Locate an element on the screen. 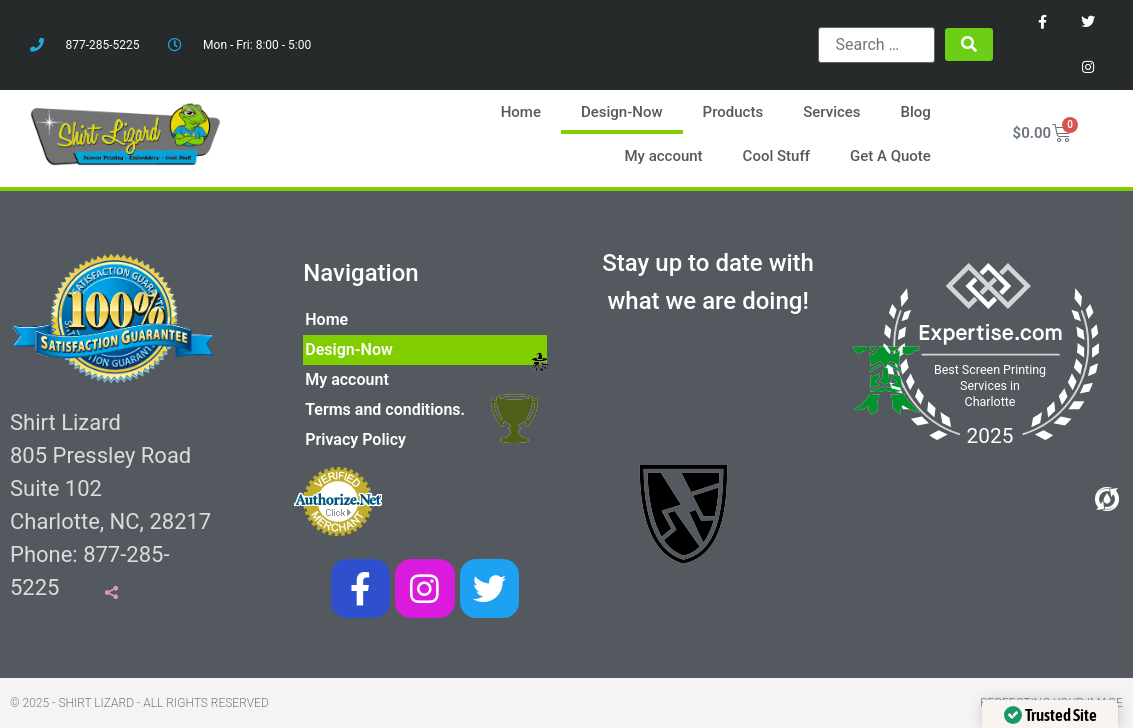  indicates broken or compromised security status is located at coordinates (684, 514).